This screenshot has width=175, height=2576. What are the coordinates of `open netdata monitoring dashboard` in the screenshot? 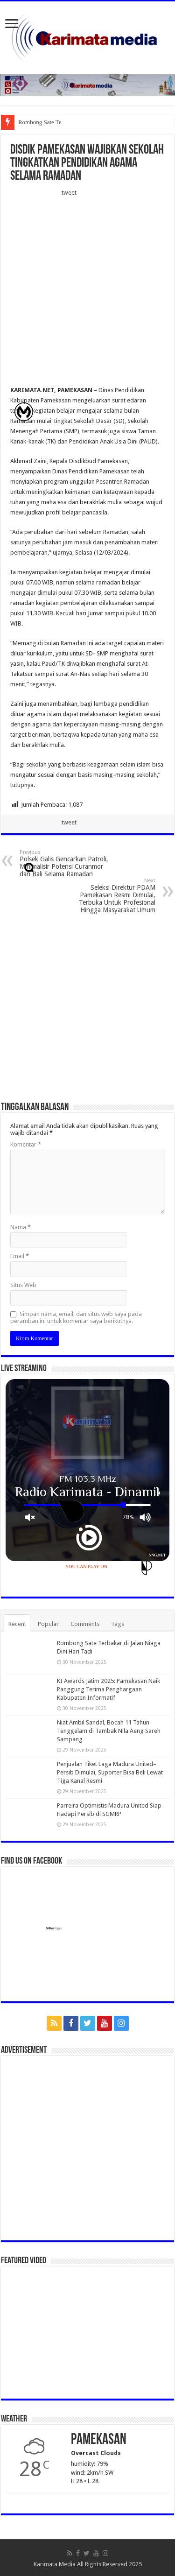 It's located at (71, 1511).